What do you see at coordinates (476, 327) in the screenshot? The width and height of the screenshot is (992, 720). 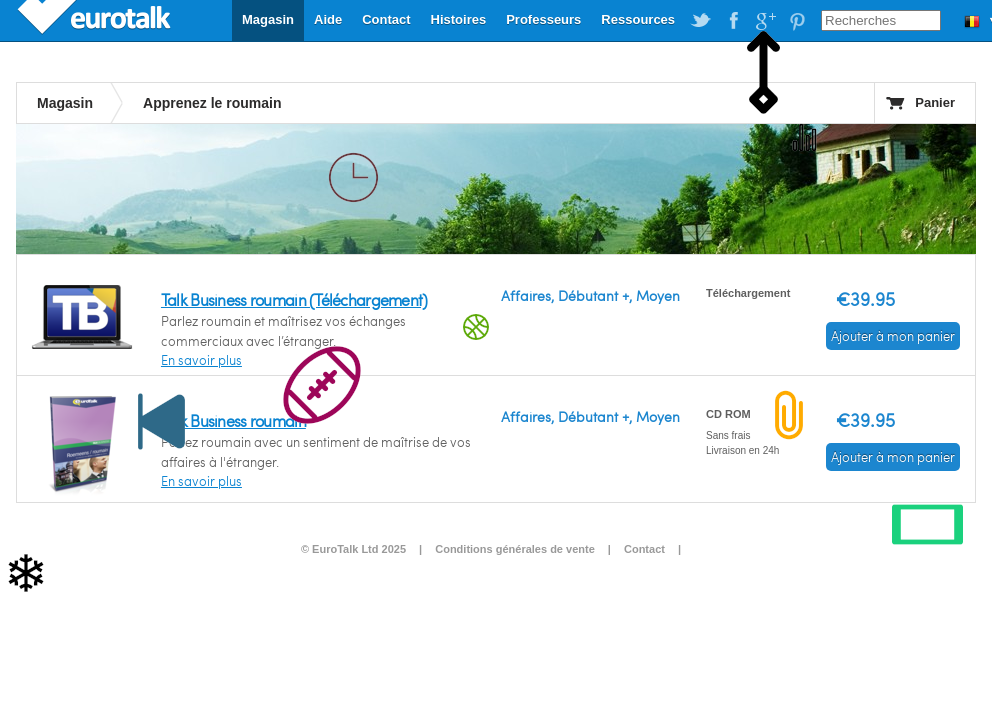 I see `access sports scores and updates` at bounding box center [476, 327].